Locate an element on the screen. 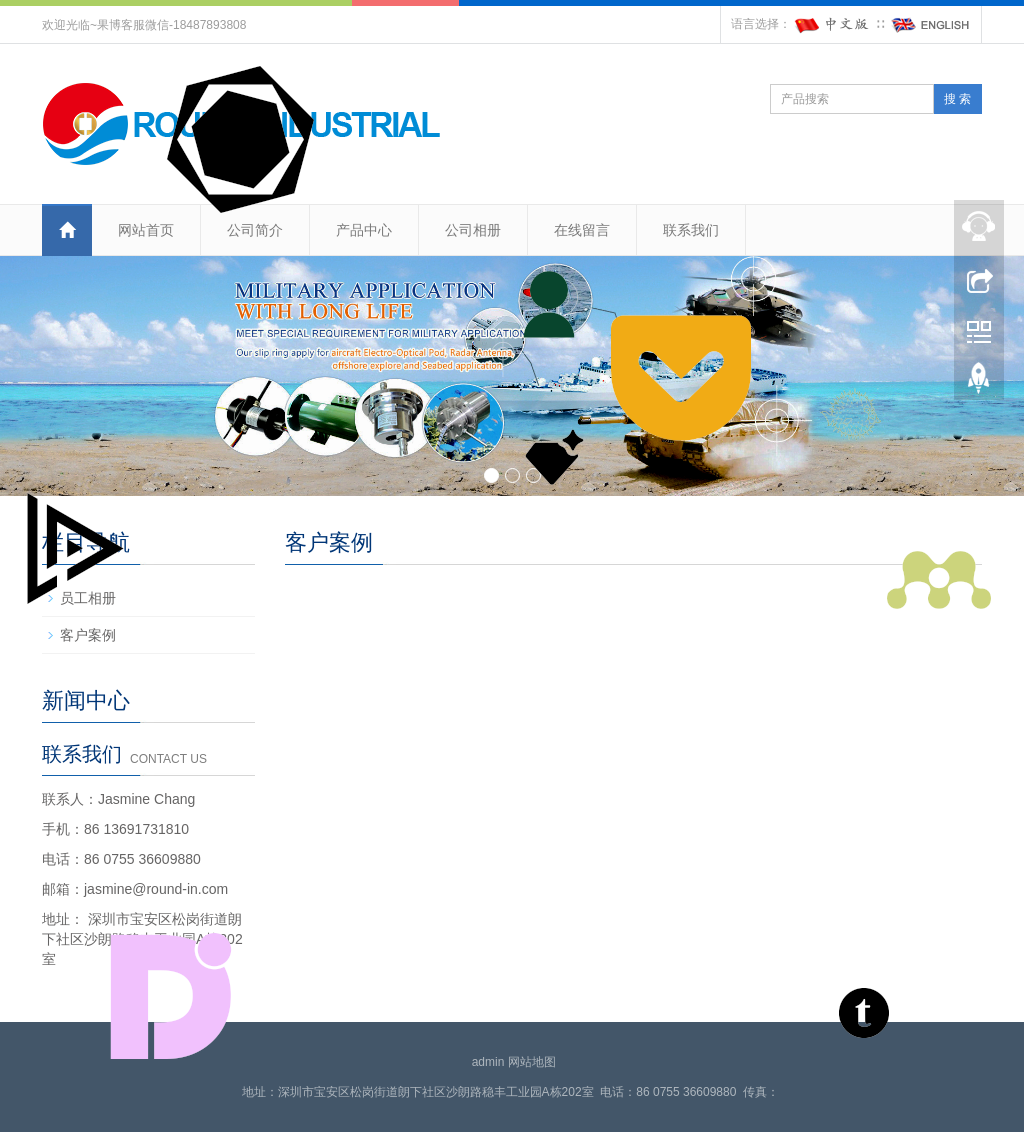 The height and width of the screenshot is (1132, 1024). open lapce code editor is located at coordinates (75, 548).